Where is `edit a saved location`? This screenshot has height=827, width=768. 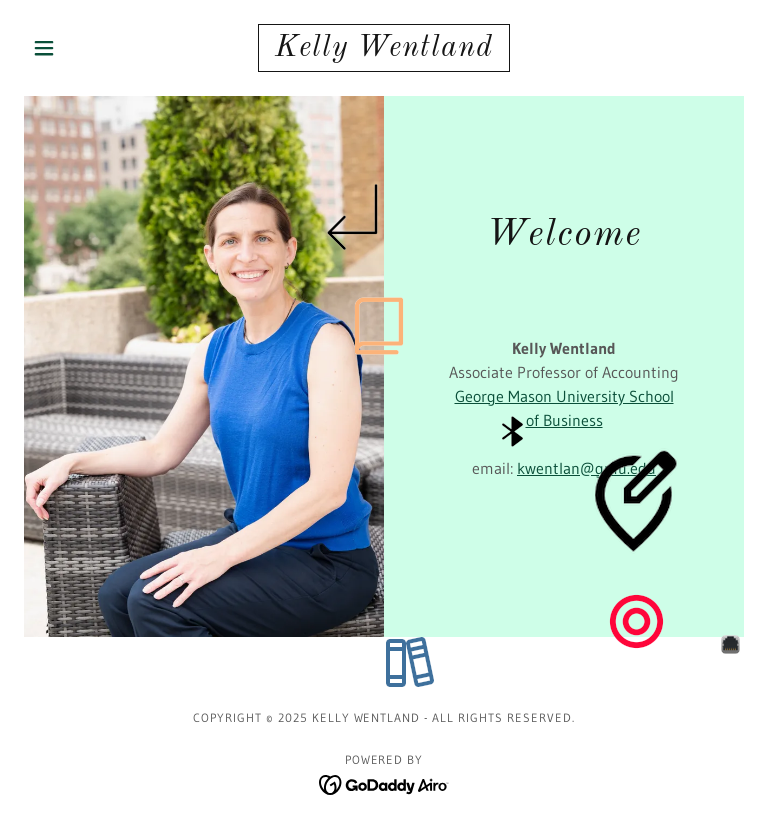
edit a saved location is located at coordinates (633, 503).